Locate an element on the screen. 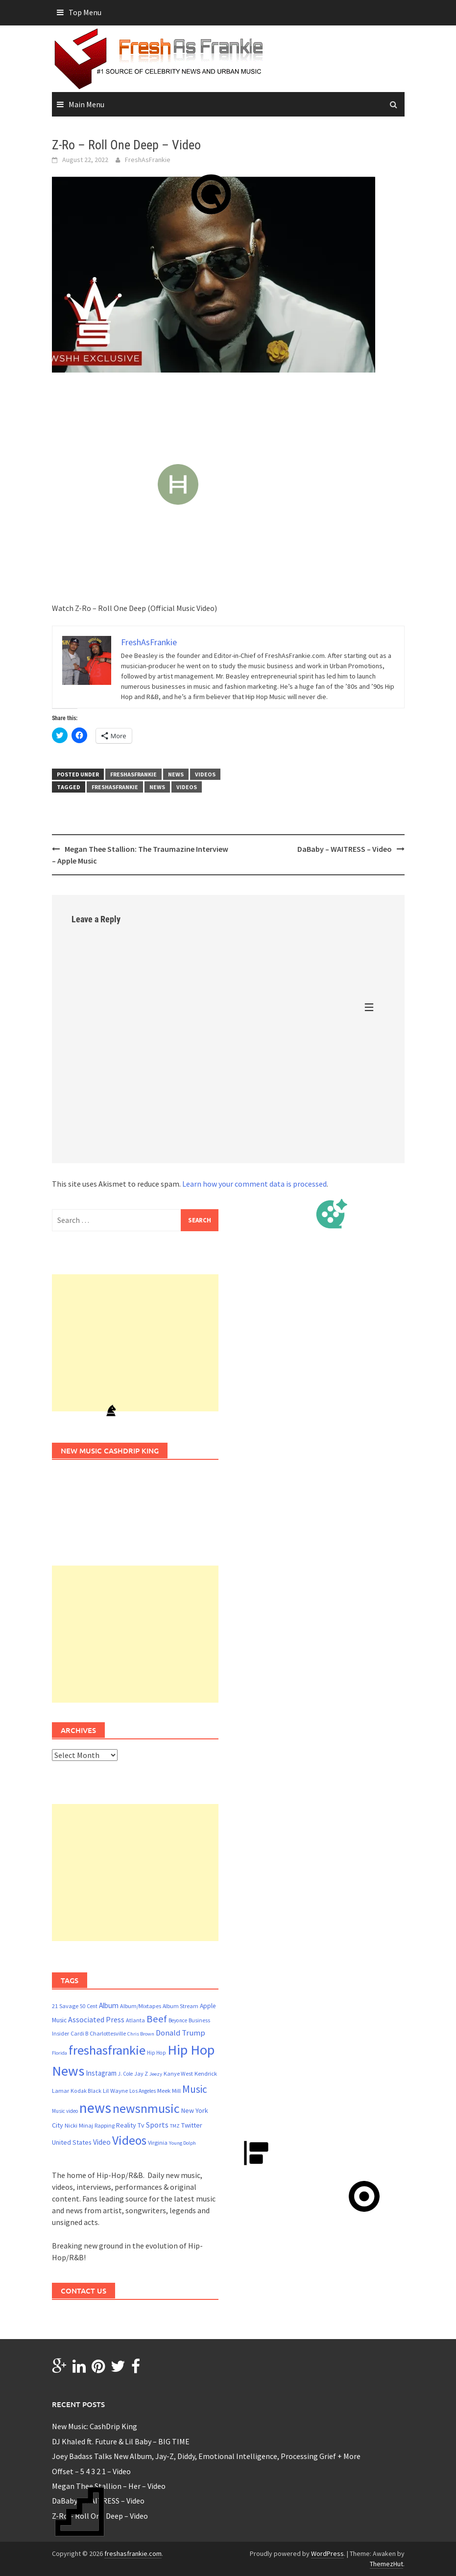  indicates stairs or stairway access is located at coordinates (79, 2511).